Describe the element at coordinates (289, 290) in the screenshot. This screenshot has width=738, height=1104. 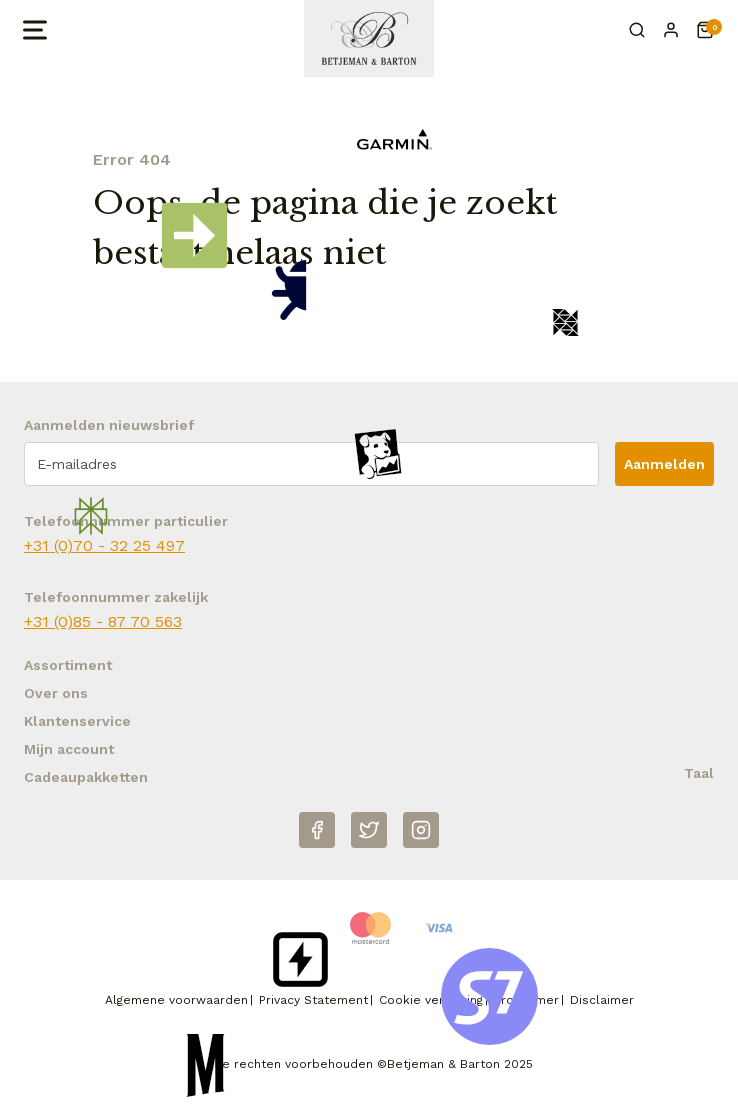
I see `open bug bounty platform logo` at that location.